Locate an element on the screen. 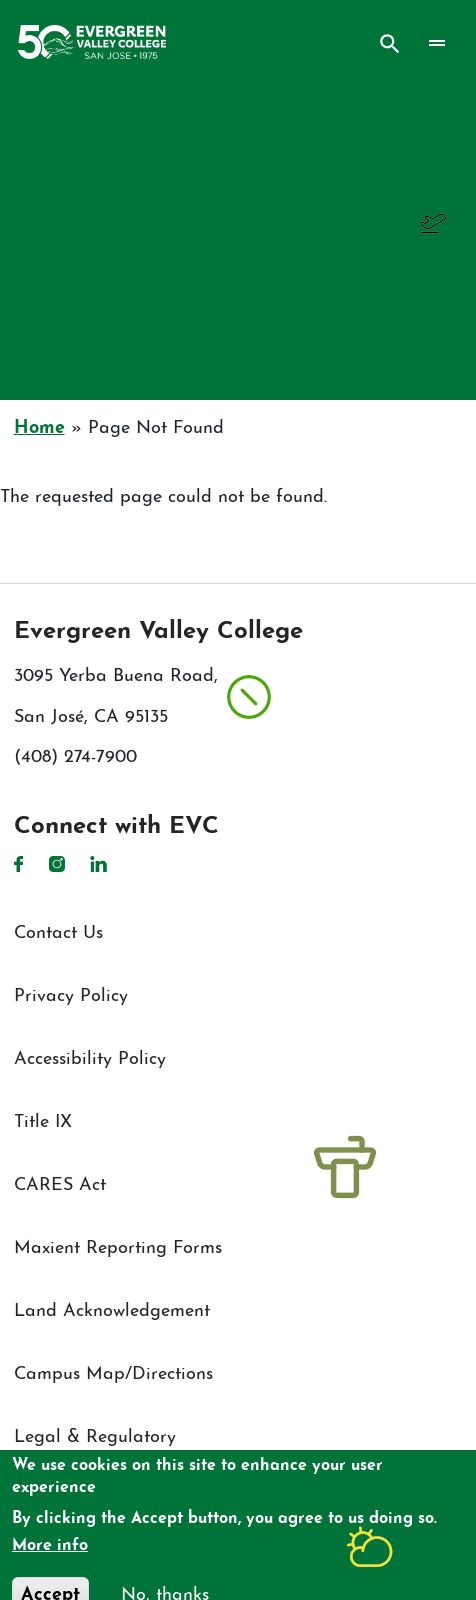 The height and width of the screenshot is (1600, 476). flight departure status is located at coordinates (433, 222).